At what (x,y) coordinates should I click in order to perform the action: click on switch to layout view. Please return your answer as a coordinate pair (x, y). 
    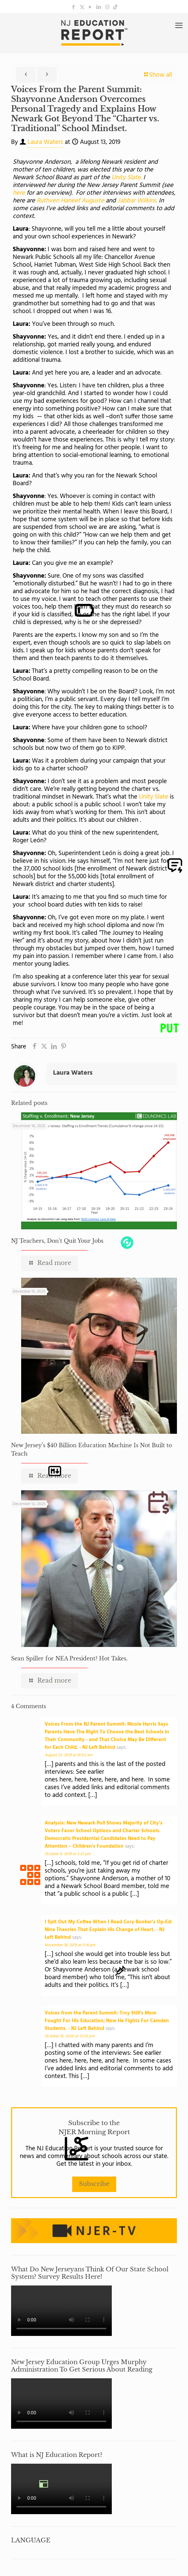
    Looking at the image, I should click on (44, 2484).